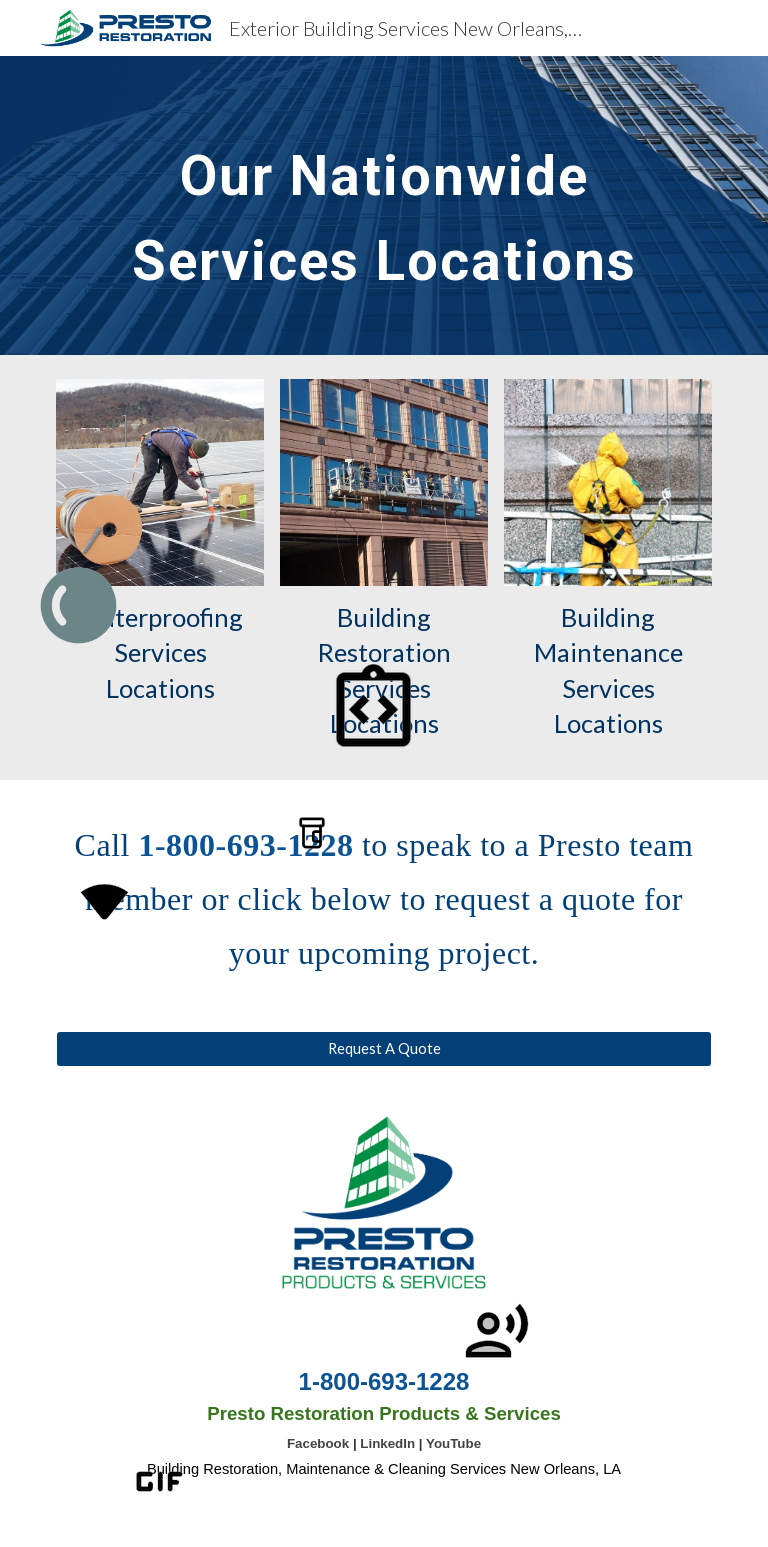 The image size is (768, 1547). What do you see at coordinates (159, 1481) in the screenshot?
I see `insert a gif into your message` at bounding box center [159, 1481].